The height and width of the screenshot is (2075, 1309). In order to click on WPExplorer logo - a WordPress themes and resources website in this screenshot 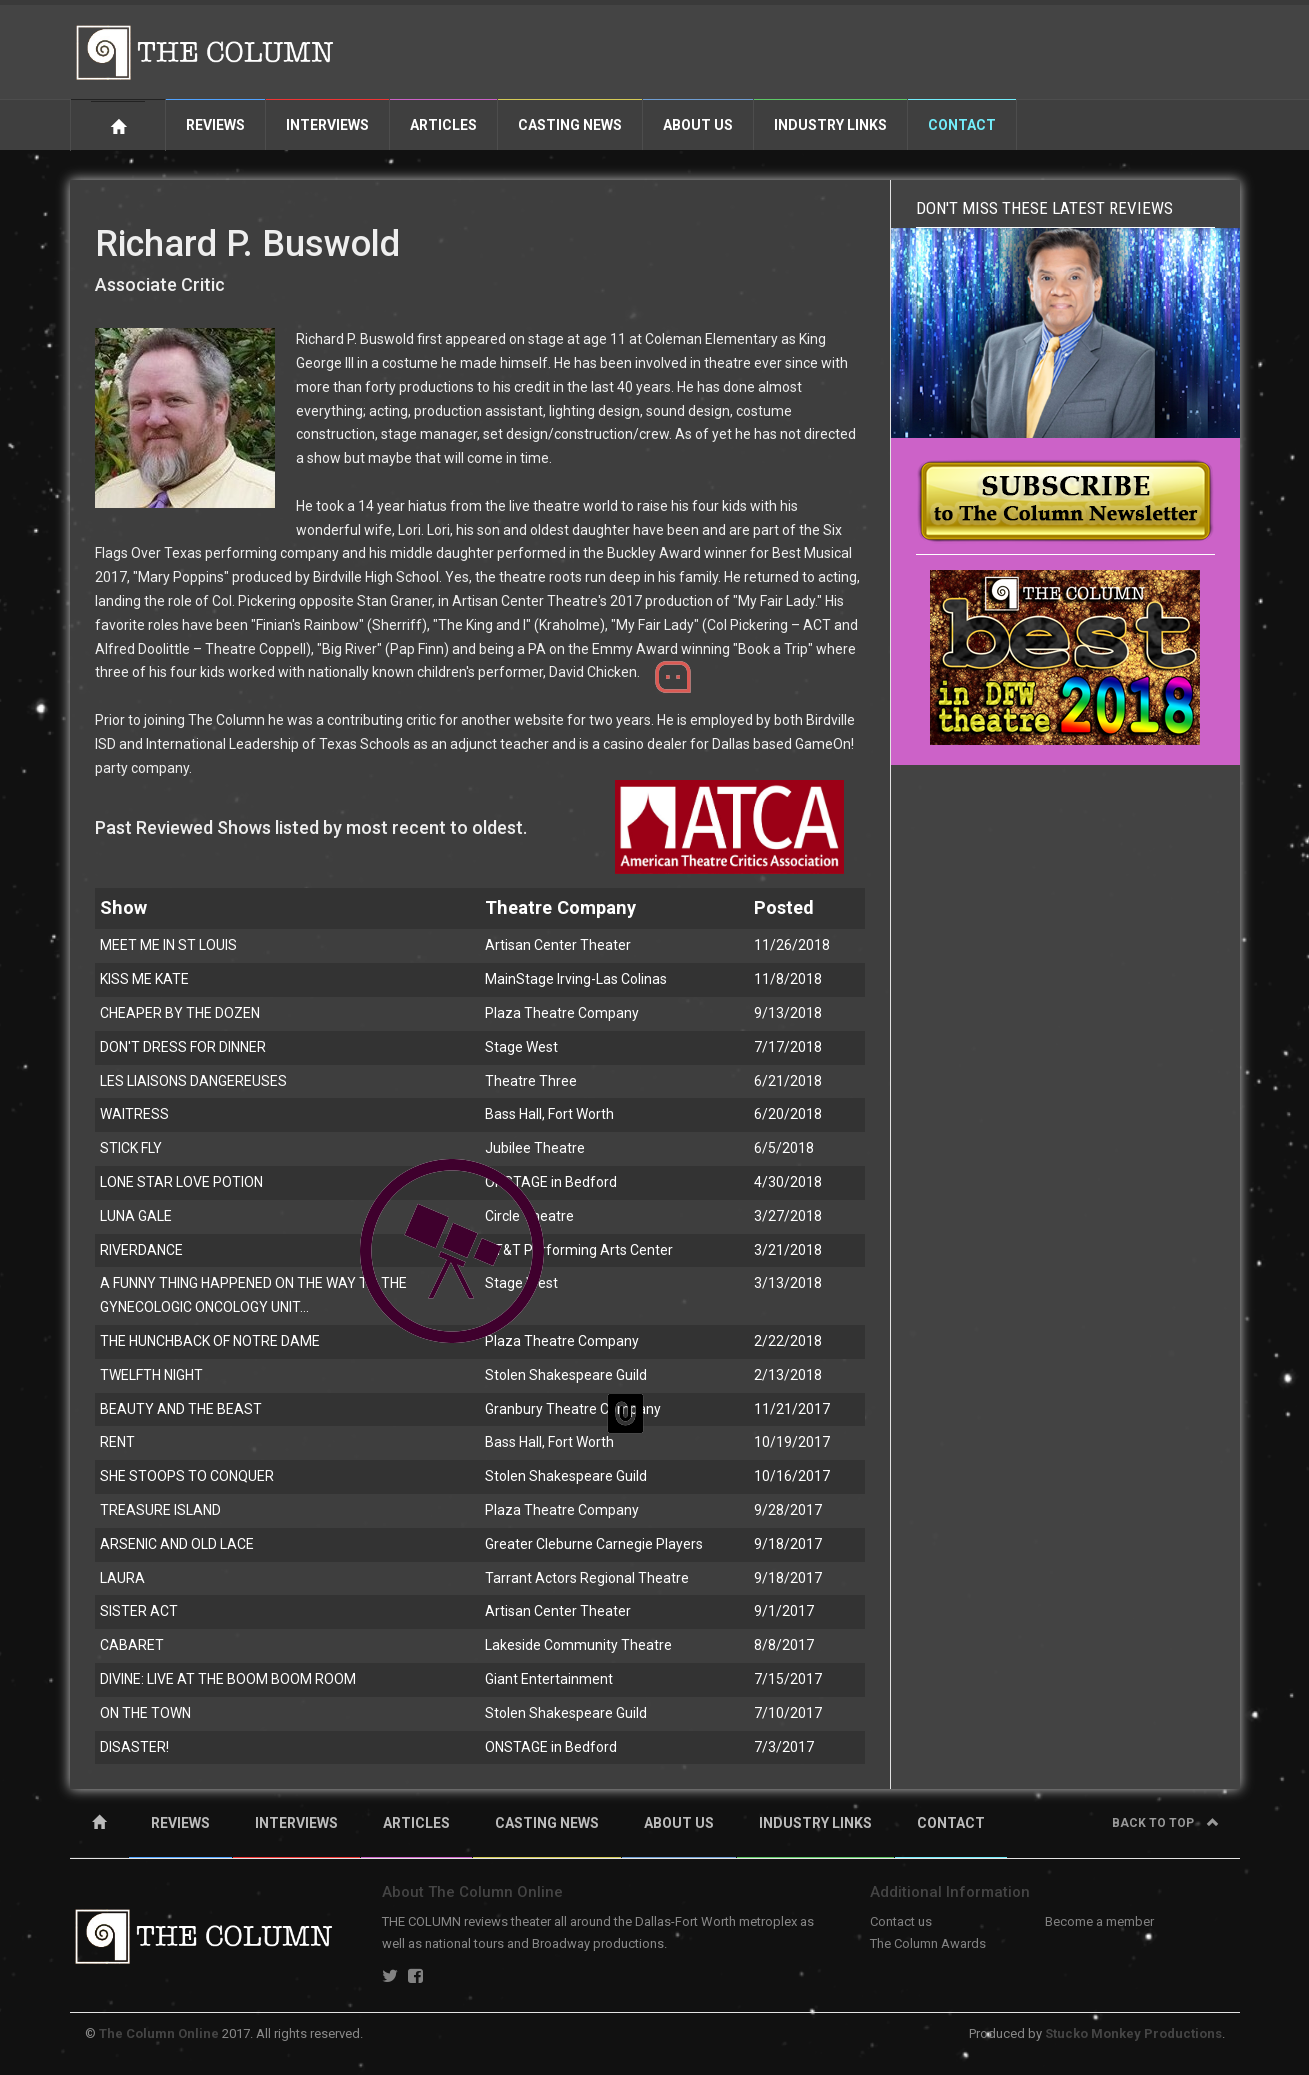, I will do `click(452, 1251)`.